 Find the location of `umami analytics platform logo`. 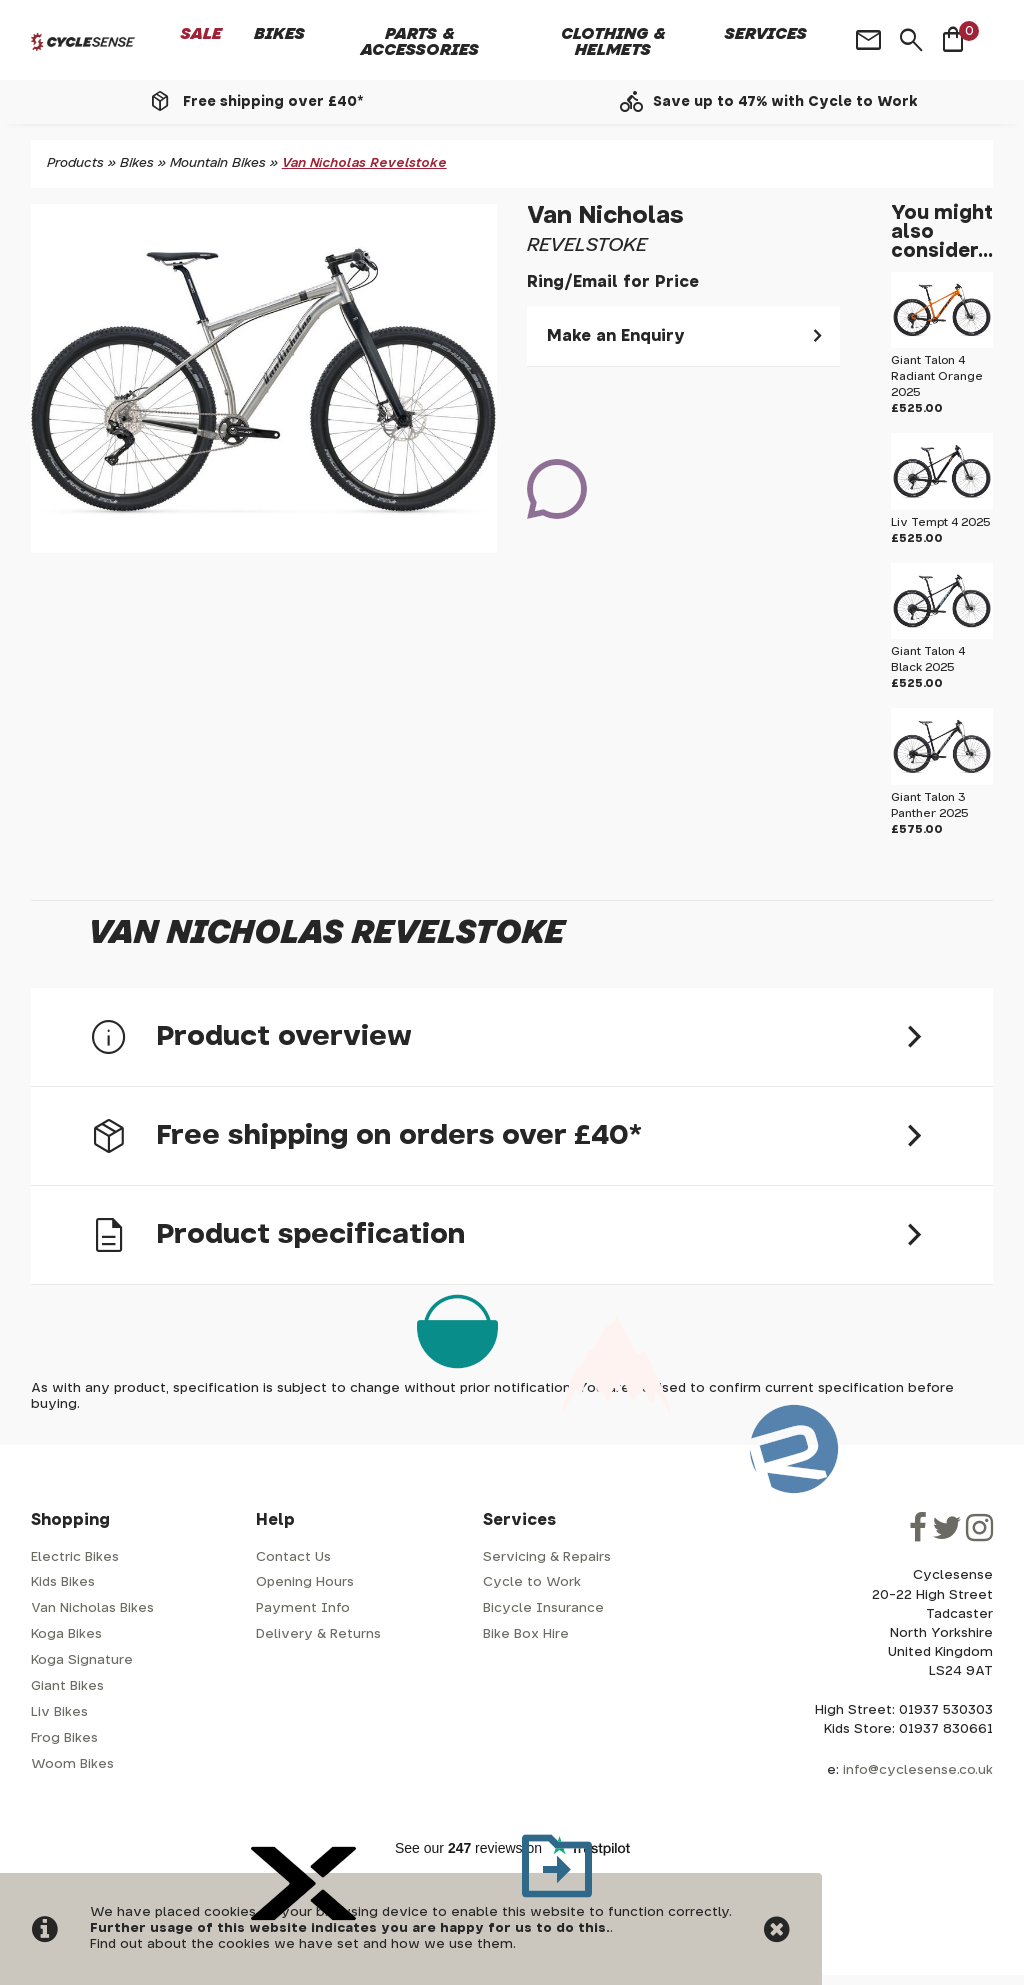

umami analytics platform logo is located at coordinates (457, 1331).